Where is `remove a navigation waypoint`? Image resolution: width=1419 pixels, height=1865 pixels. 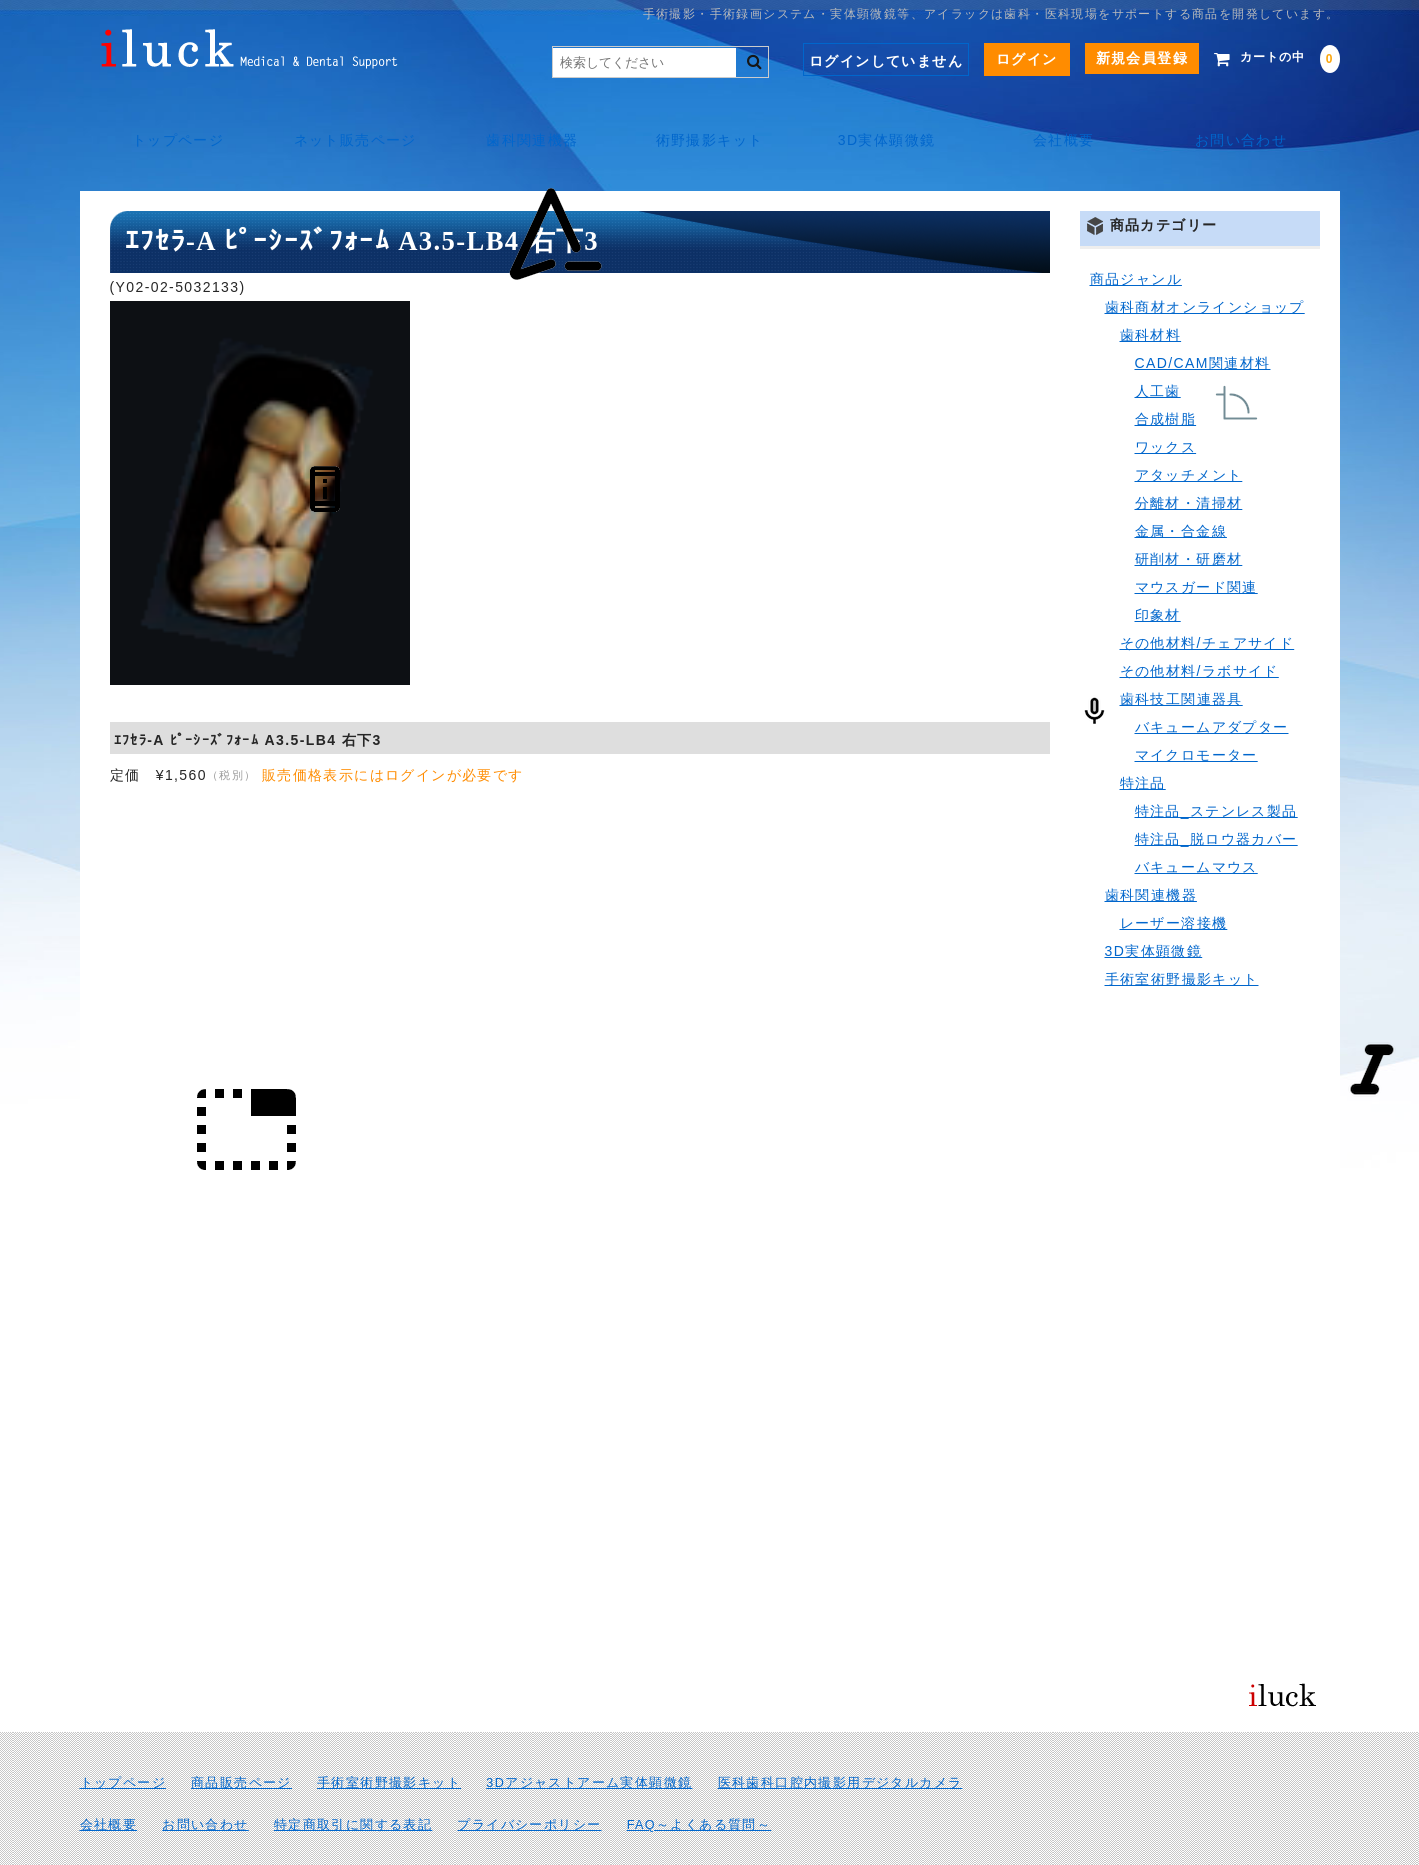
remove a navigation waypoint is located at coordinates (551, 234).